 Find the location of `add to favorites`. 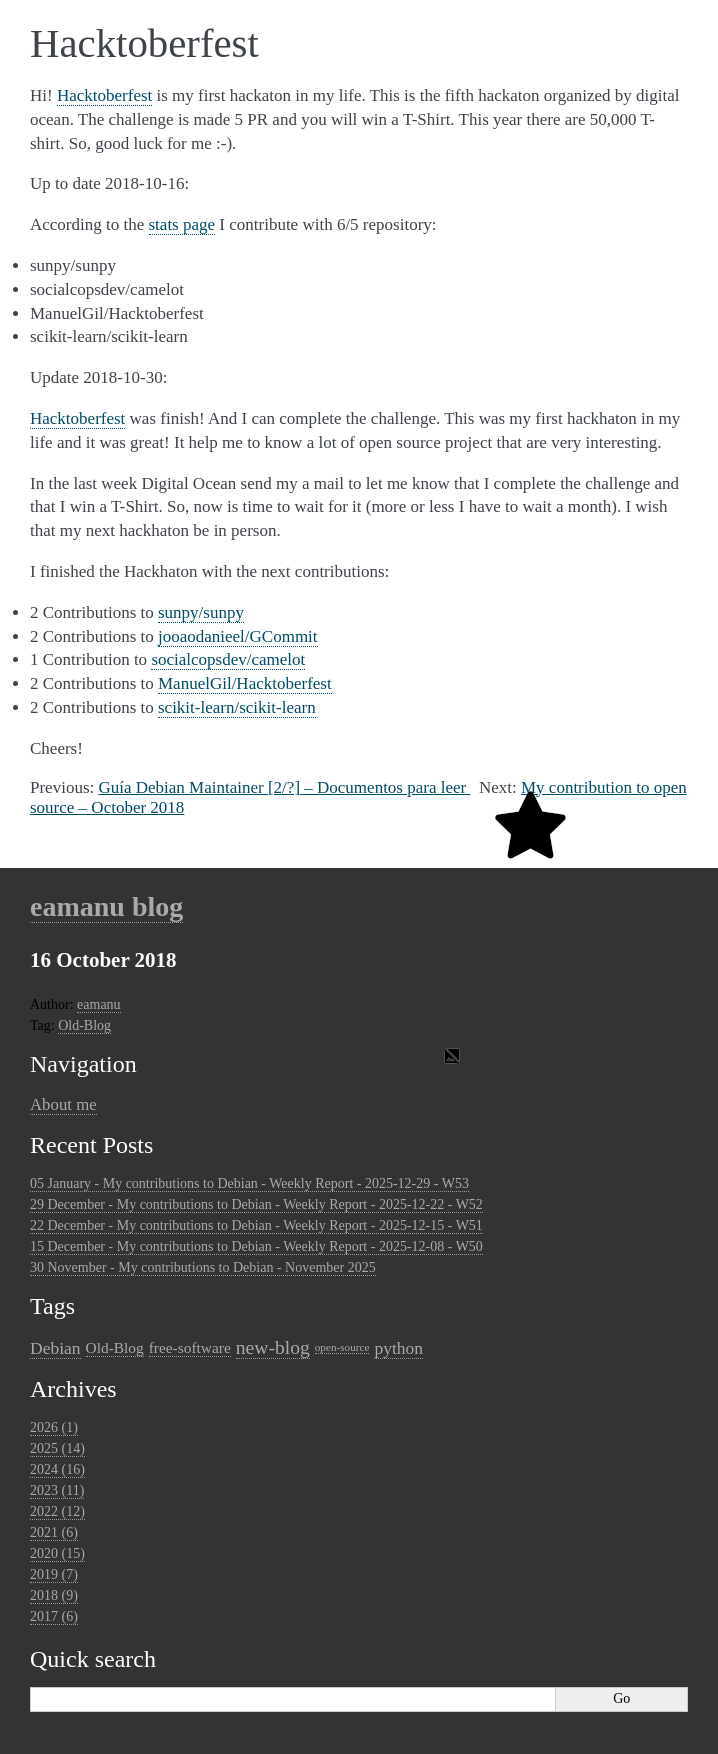

add to favorites is located at coordinates (530, 826).